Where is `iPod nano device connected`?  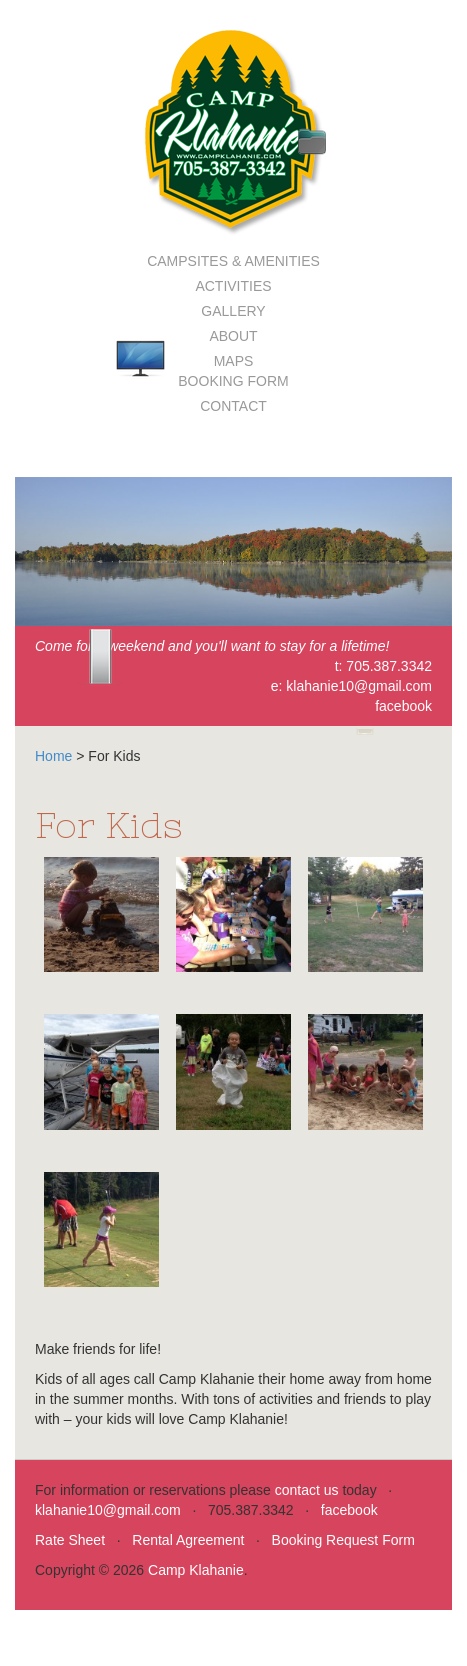
iPod nano device connected is located at coordinates (100, 657).